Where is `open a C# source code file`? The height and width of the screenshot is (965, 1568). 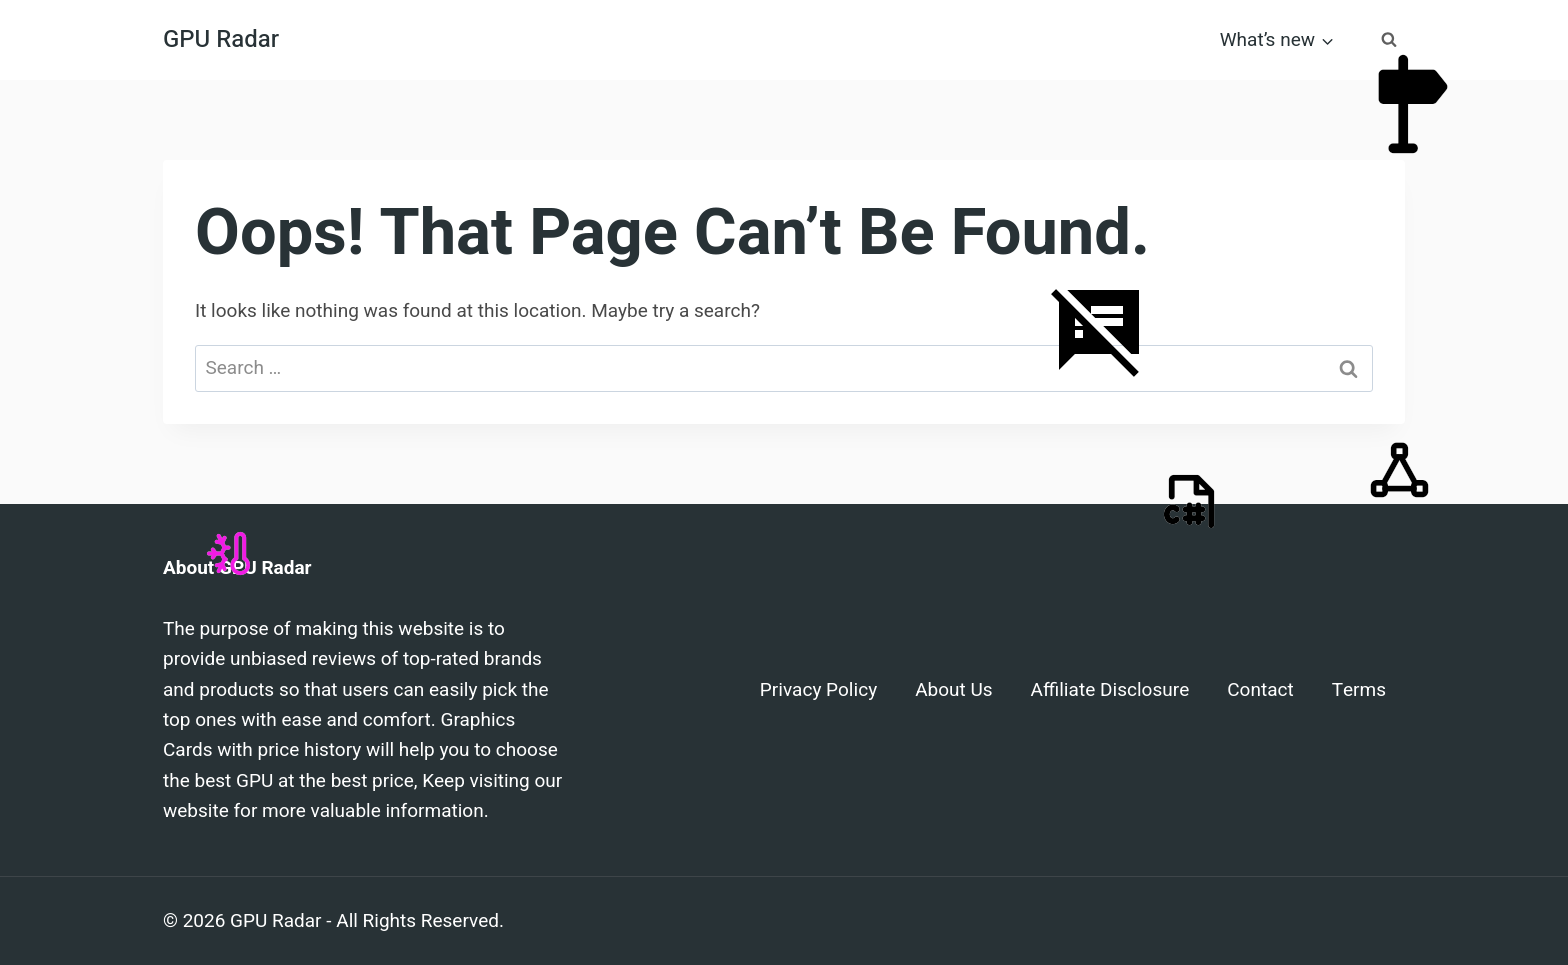
open a C# source code file is located at coordinates (1191, 501).